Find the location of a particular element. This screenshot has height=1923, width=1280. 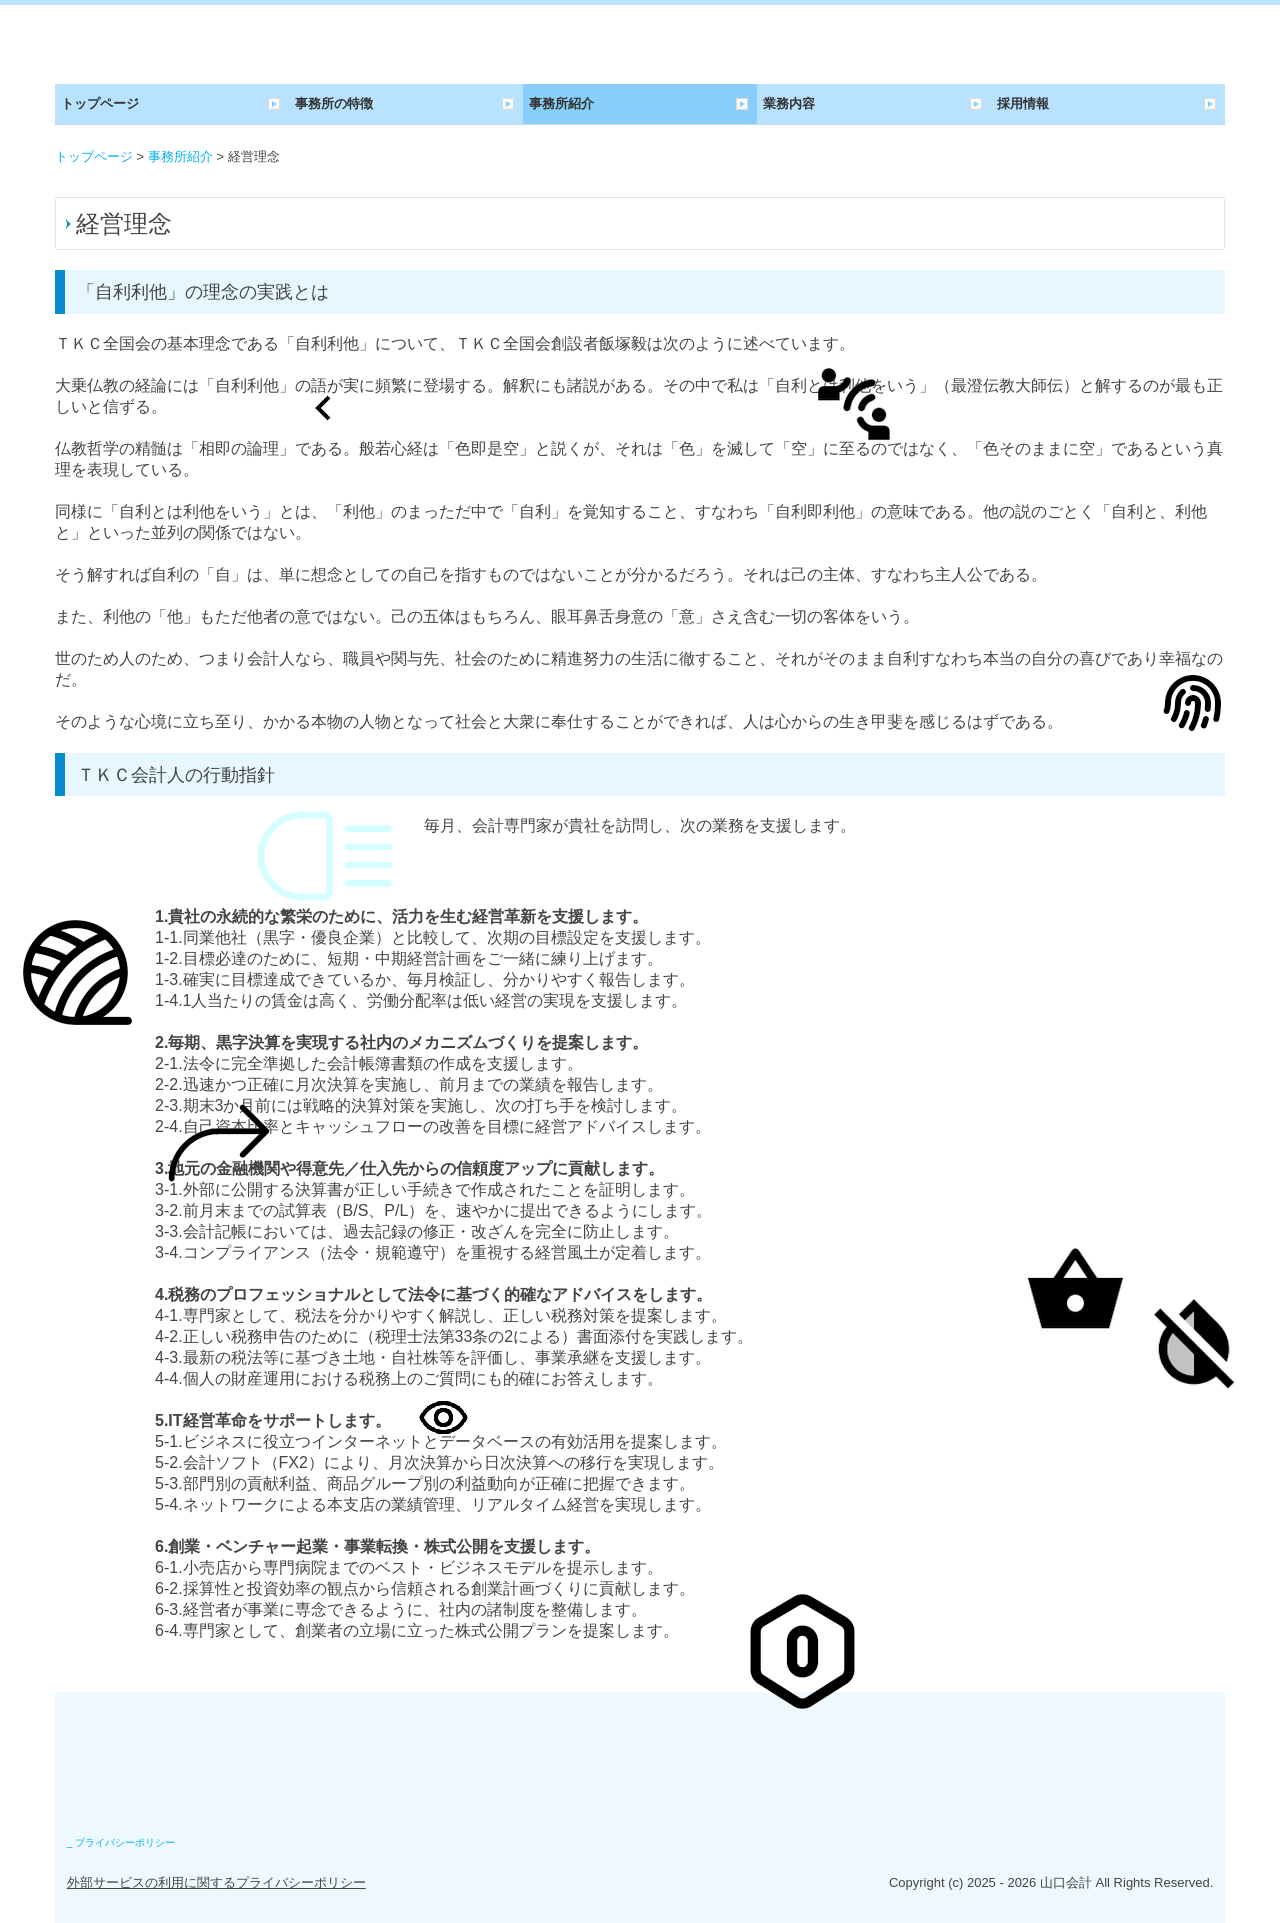

toggle vehicle headlights on/off is located at coordinates (325, 856).